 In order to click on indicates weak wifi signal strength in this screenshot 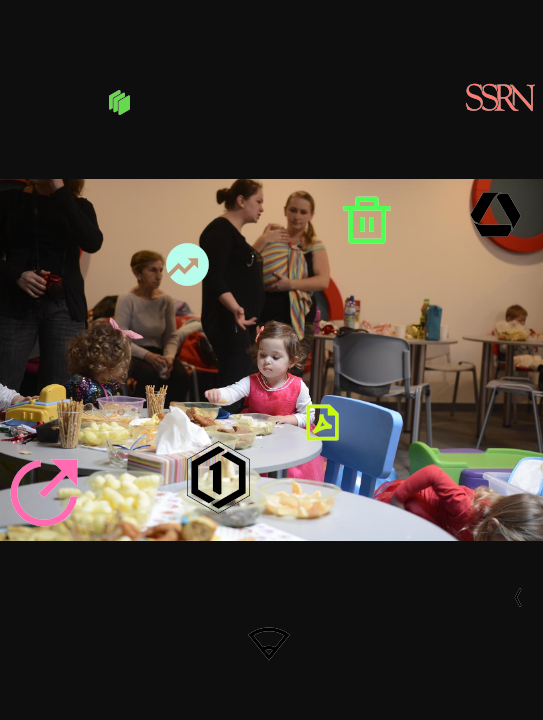, I will do `click(269, 644)`.